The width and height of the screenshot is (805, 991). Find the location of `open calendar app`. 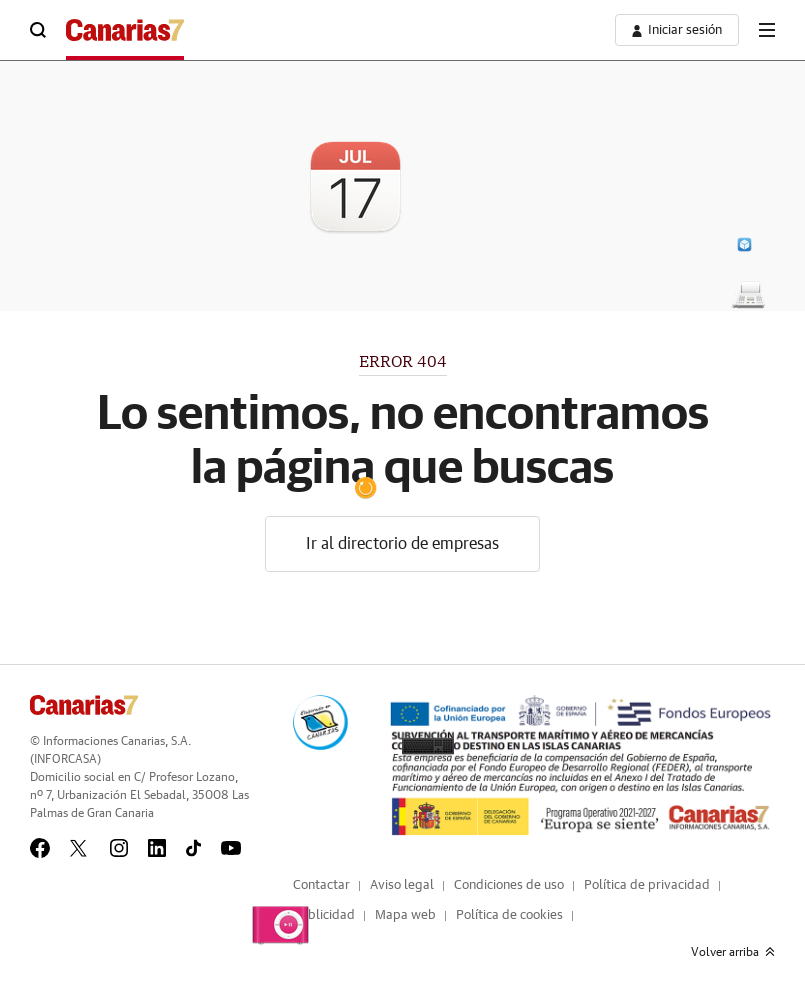

open calendar app is located at coordinates (355, 186).